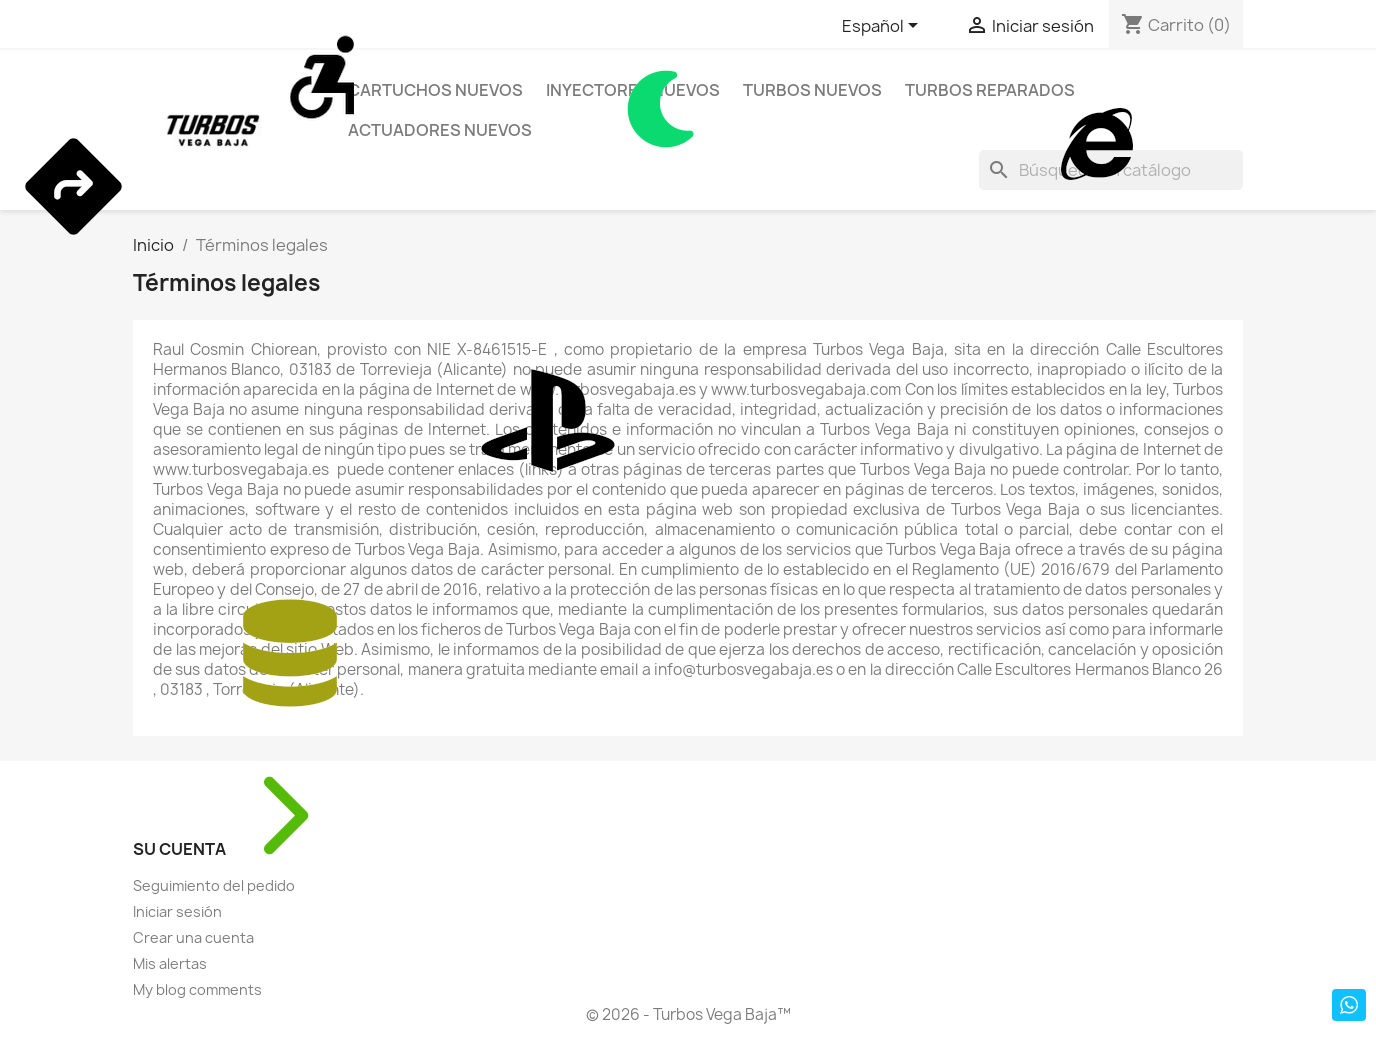 The height and width of the screenshot is (1041, 1376). Describe the element at coordinates (1097, 144) in the screenshot. I see `open internet explorer browser` at that location.